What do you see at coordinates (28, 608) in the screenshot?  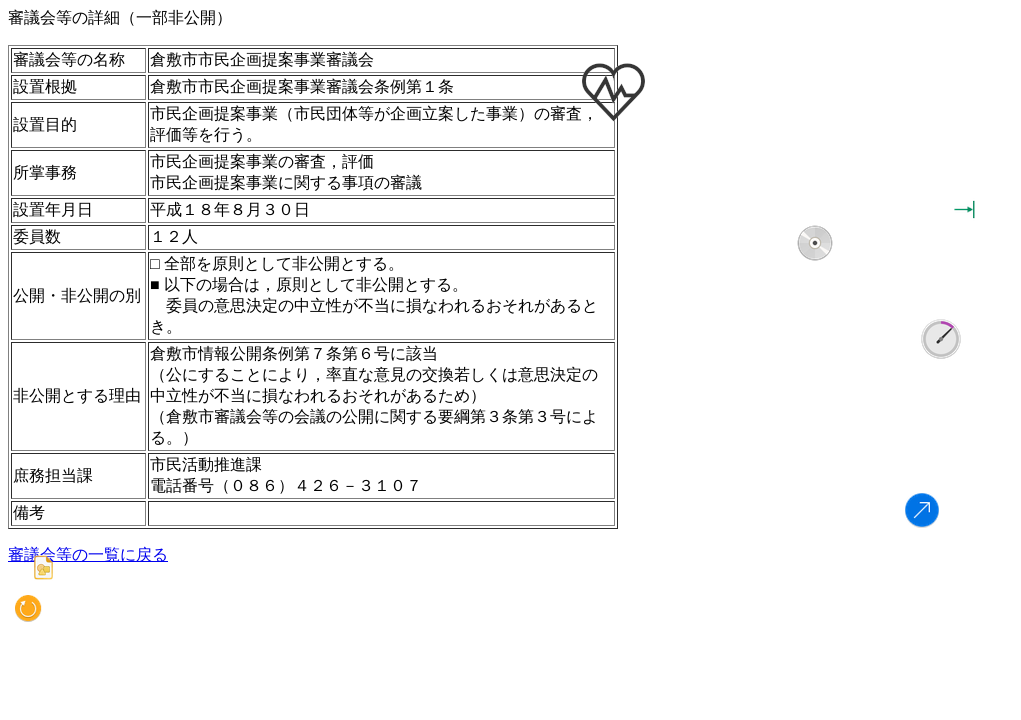 I see `restart the system` at bounding box center [28, 608].